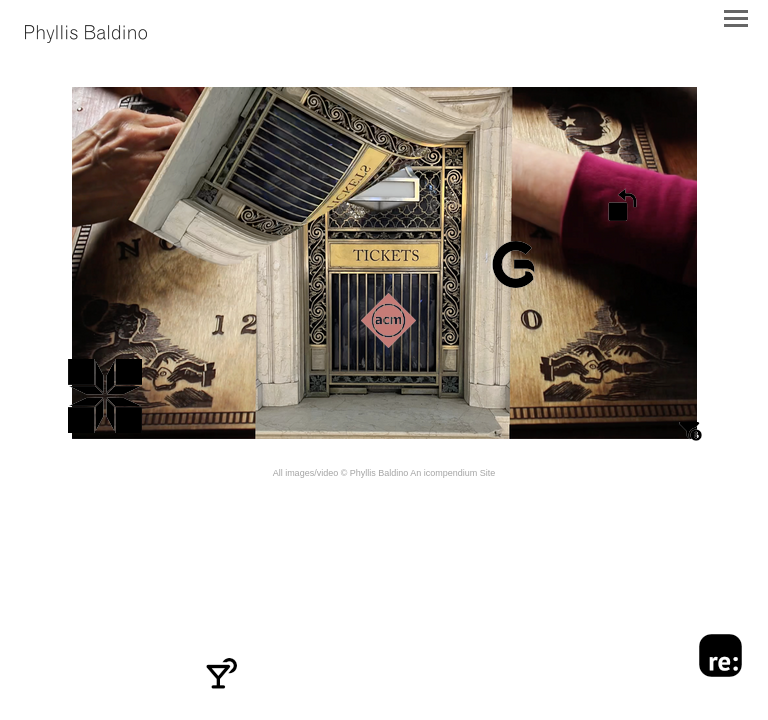  Describe the element at coordinates (622, 205) in the screenshot. I see `rotate object counterclockwise` at that location.